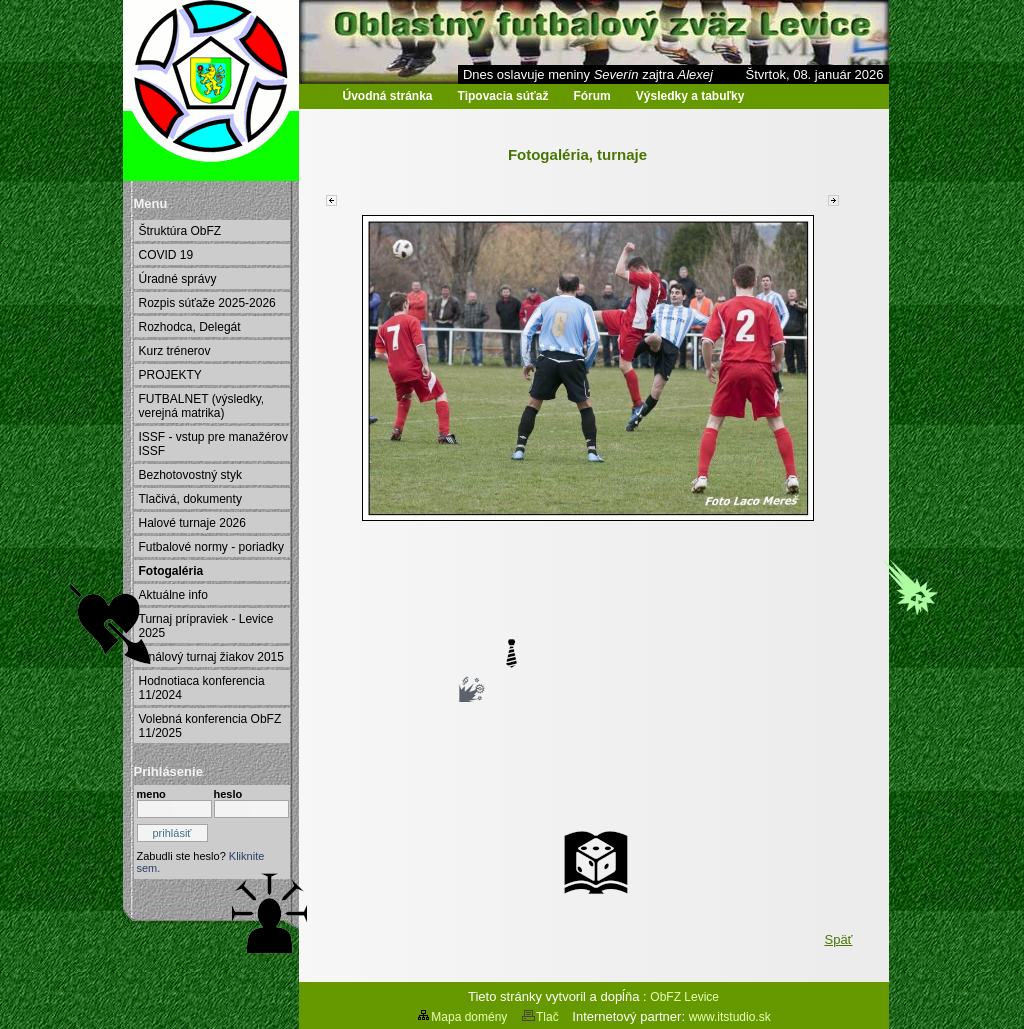  Describe the element at coordinates (110, 623) in the screenshot. I see `indicates a match or romantic connection in a dating app` at that location.